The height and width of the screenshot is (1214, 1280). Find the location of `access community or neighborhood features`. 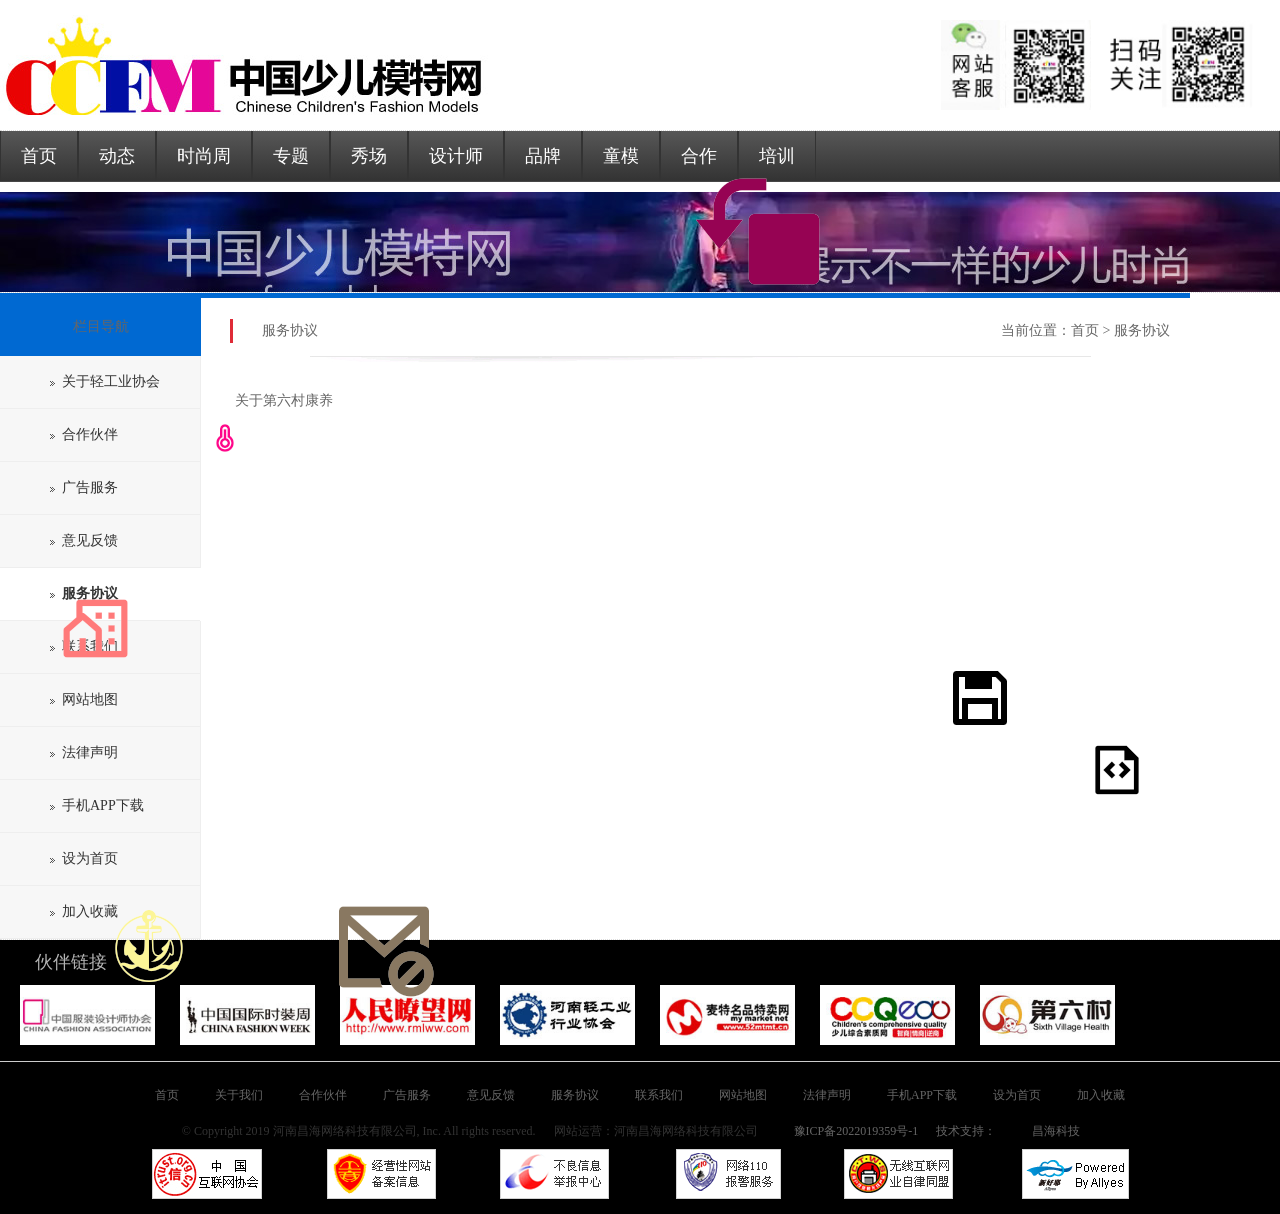

access community or neighborhood features is located at coordinates (95, 628).